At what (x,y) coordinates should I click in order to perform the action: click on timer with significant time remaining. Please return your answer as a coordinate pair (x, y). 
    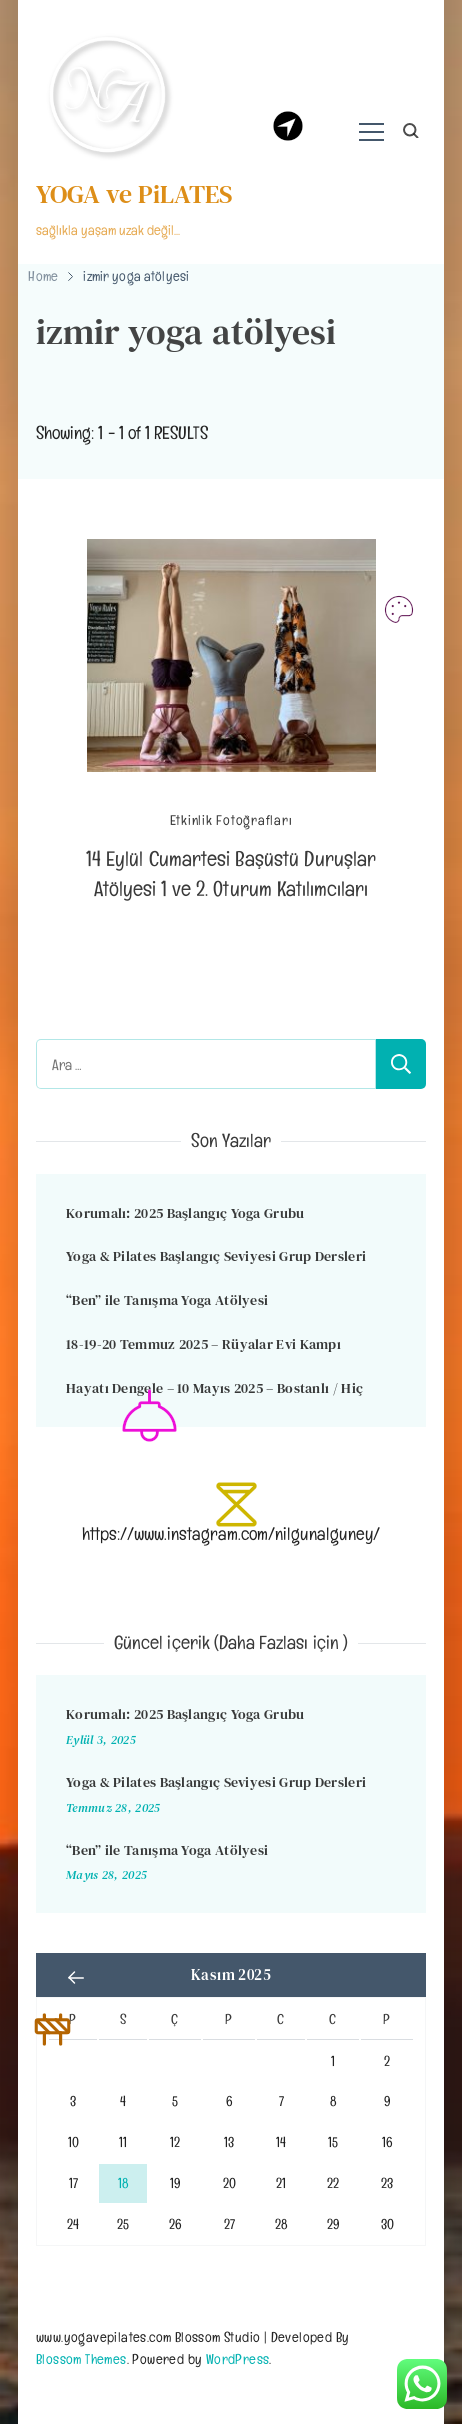
    Looking at the image, I should click on (236, 1504).